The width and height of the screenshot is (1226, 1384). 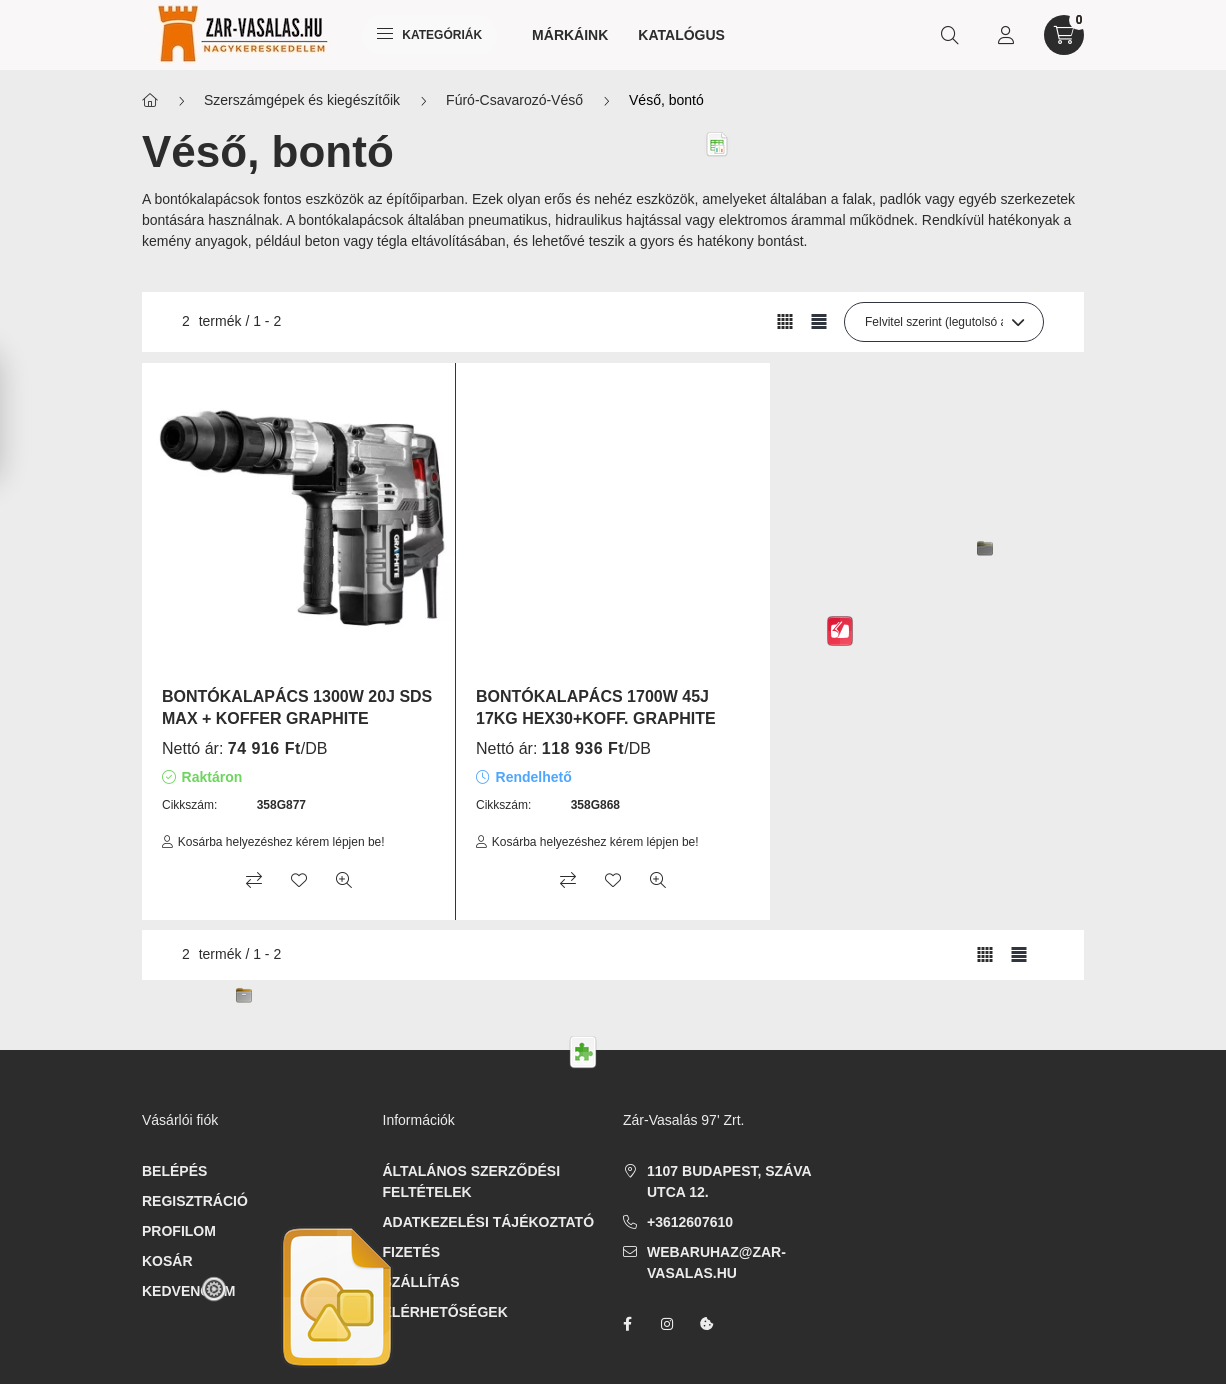 I want to click on indicates a folder is currently open or expanded, so click(x=985, y=548).